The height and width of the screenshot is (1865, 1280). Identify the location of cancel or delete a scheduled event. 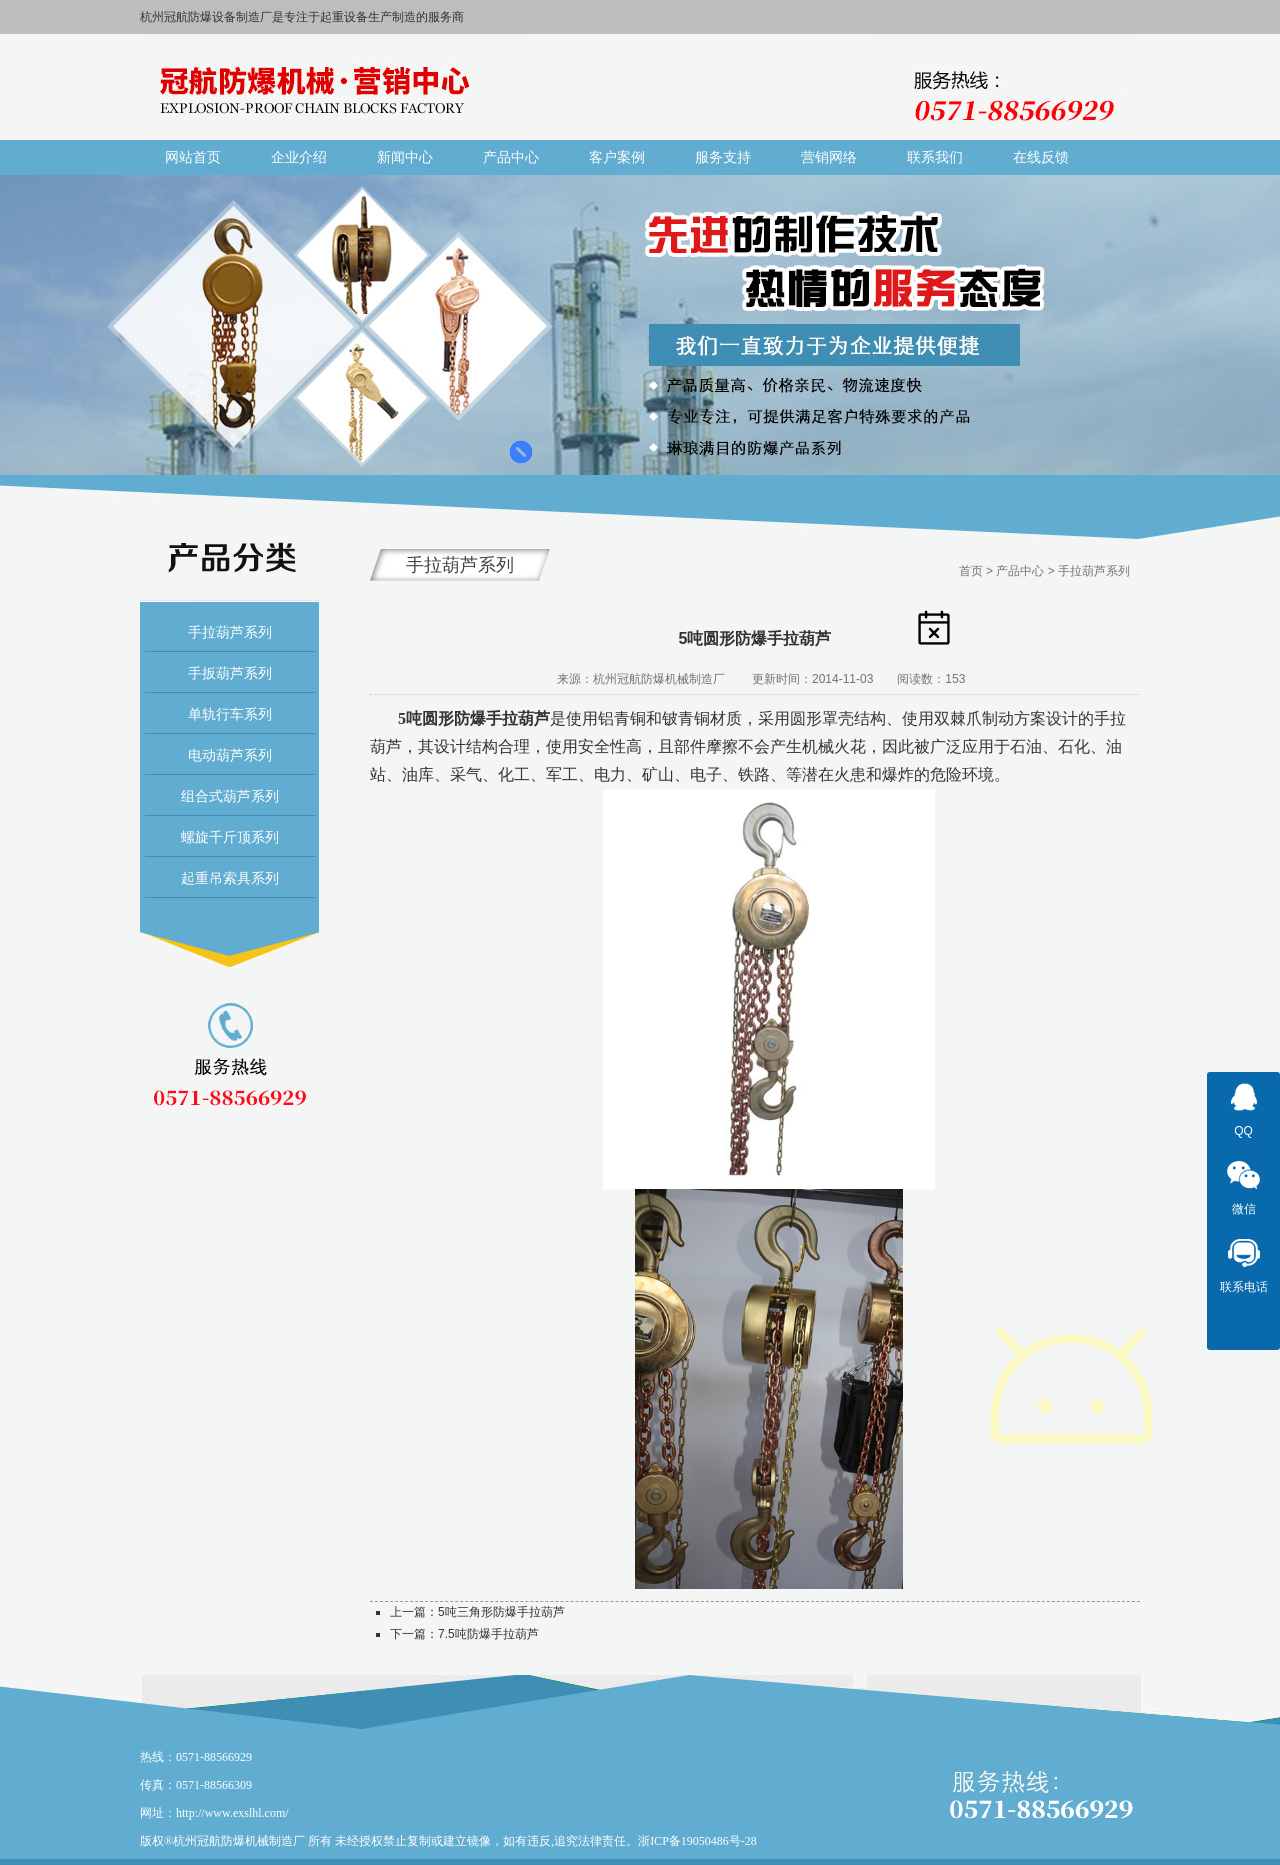
(934, 629).